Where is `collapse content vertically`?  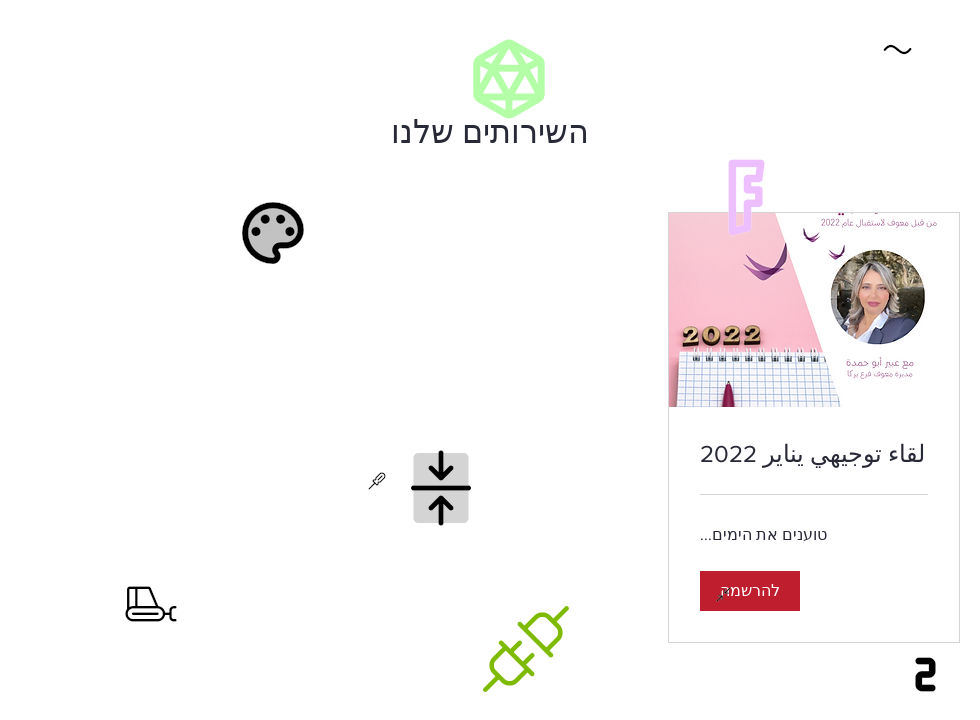 collapse content vertically is located at coordinates (441, 488).